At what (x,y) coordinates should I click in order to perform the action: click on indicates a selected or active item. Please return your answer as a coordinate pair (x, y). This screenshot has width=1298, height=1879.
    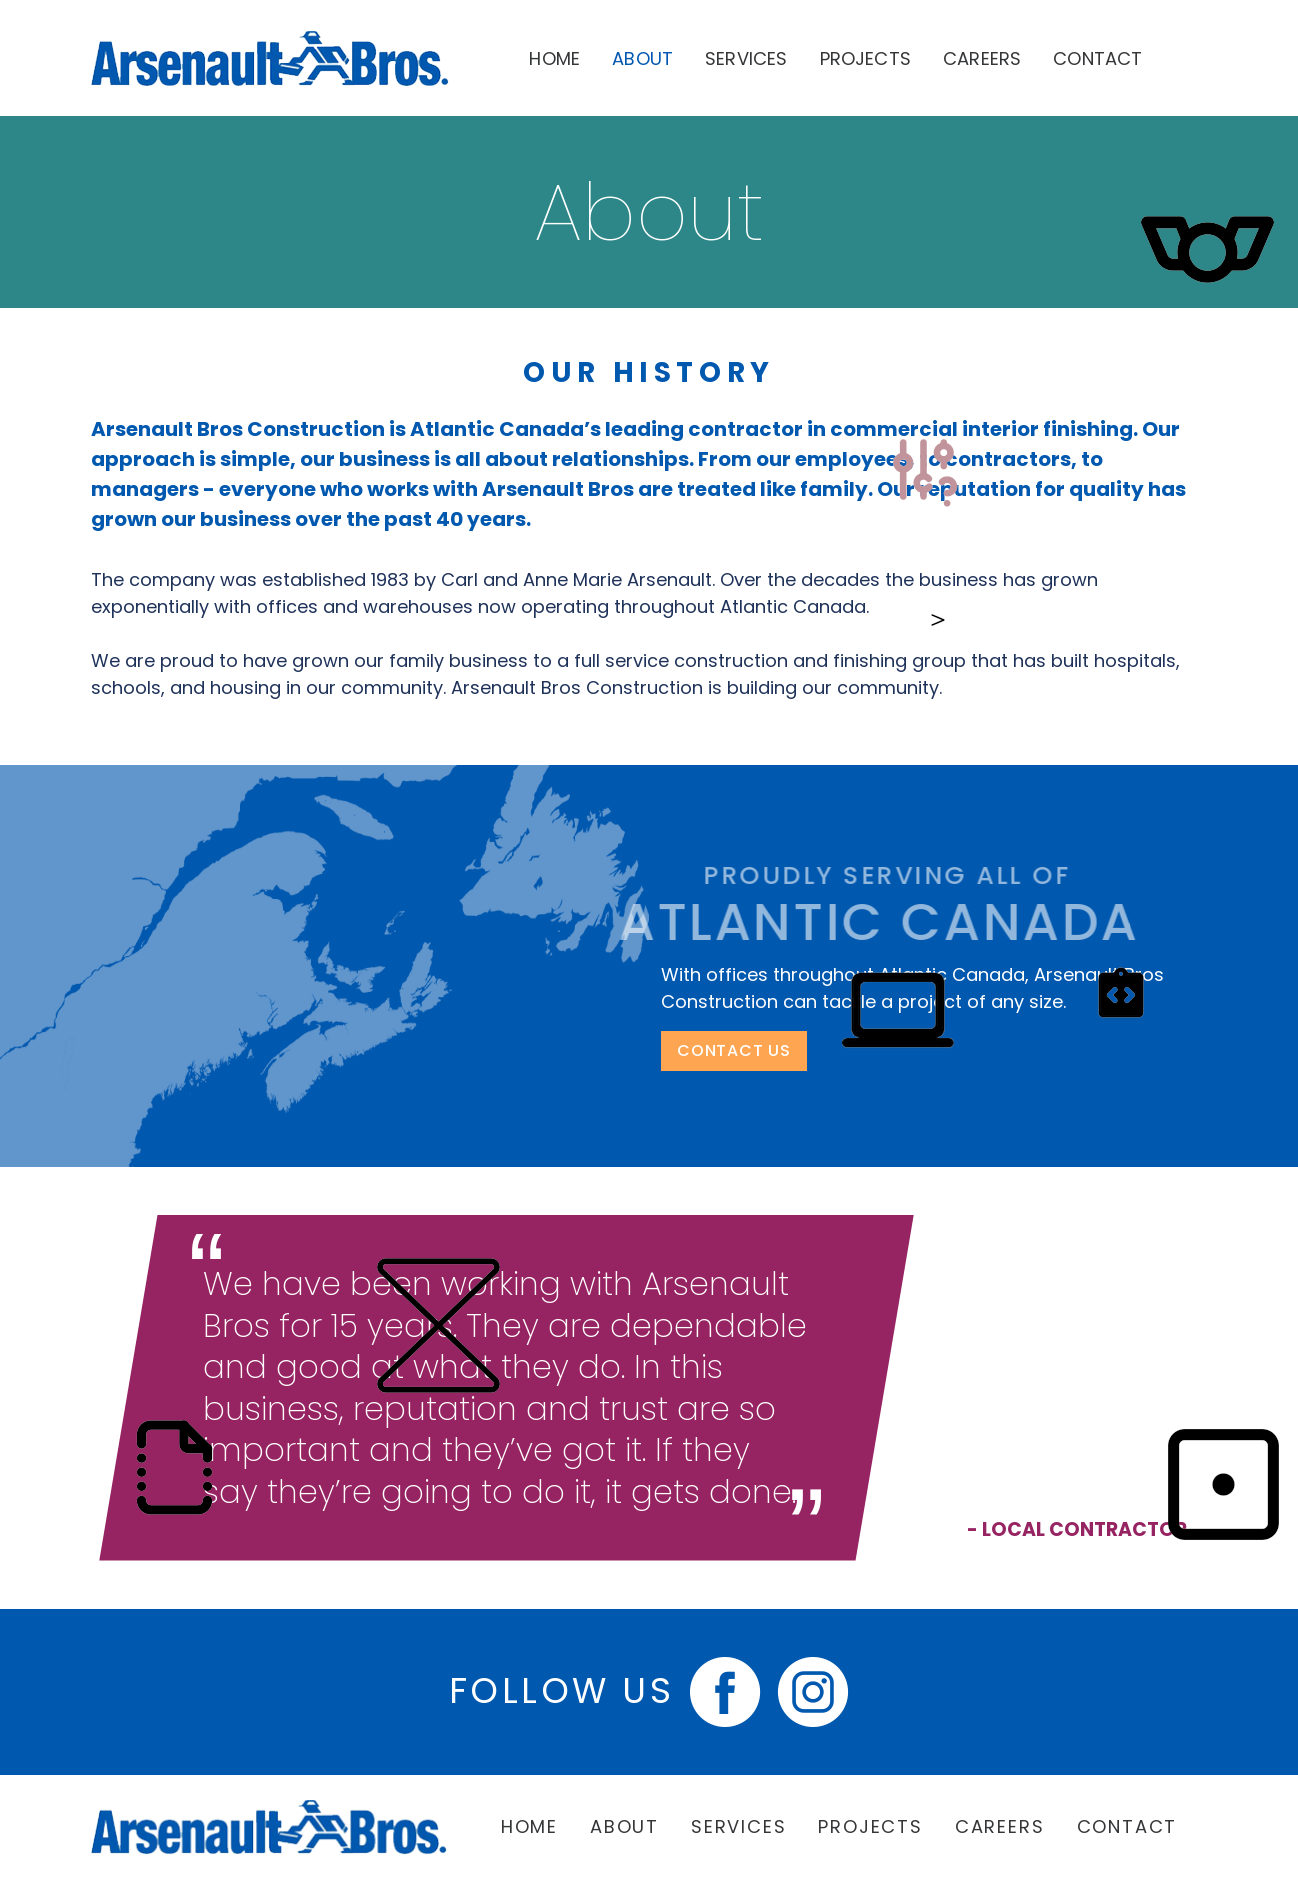
    Looking at the image, I should click on (1223, 1484).